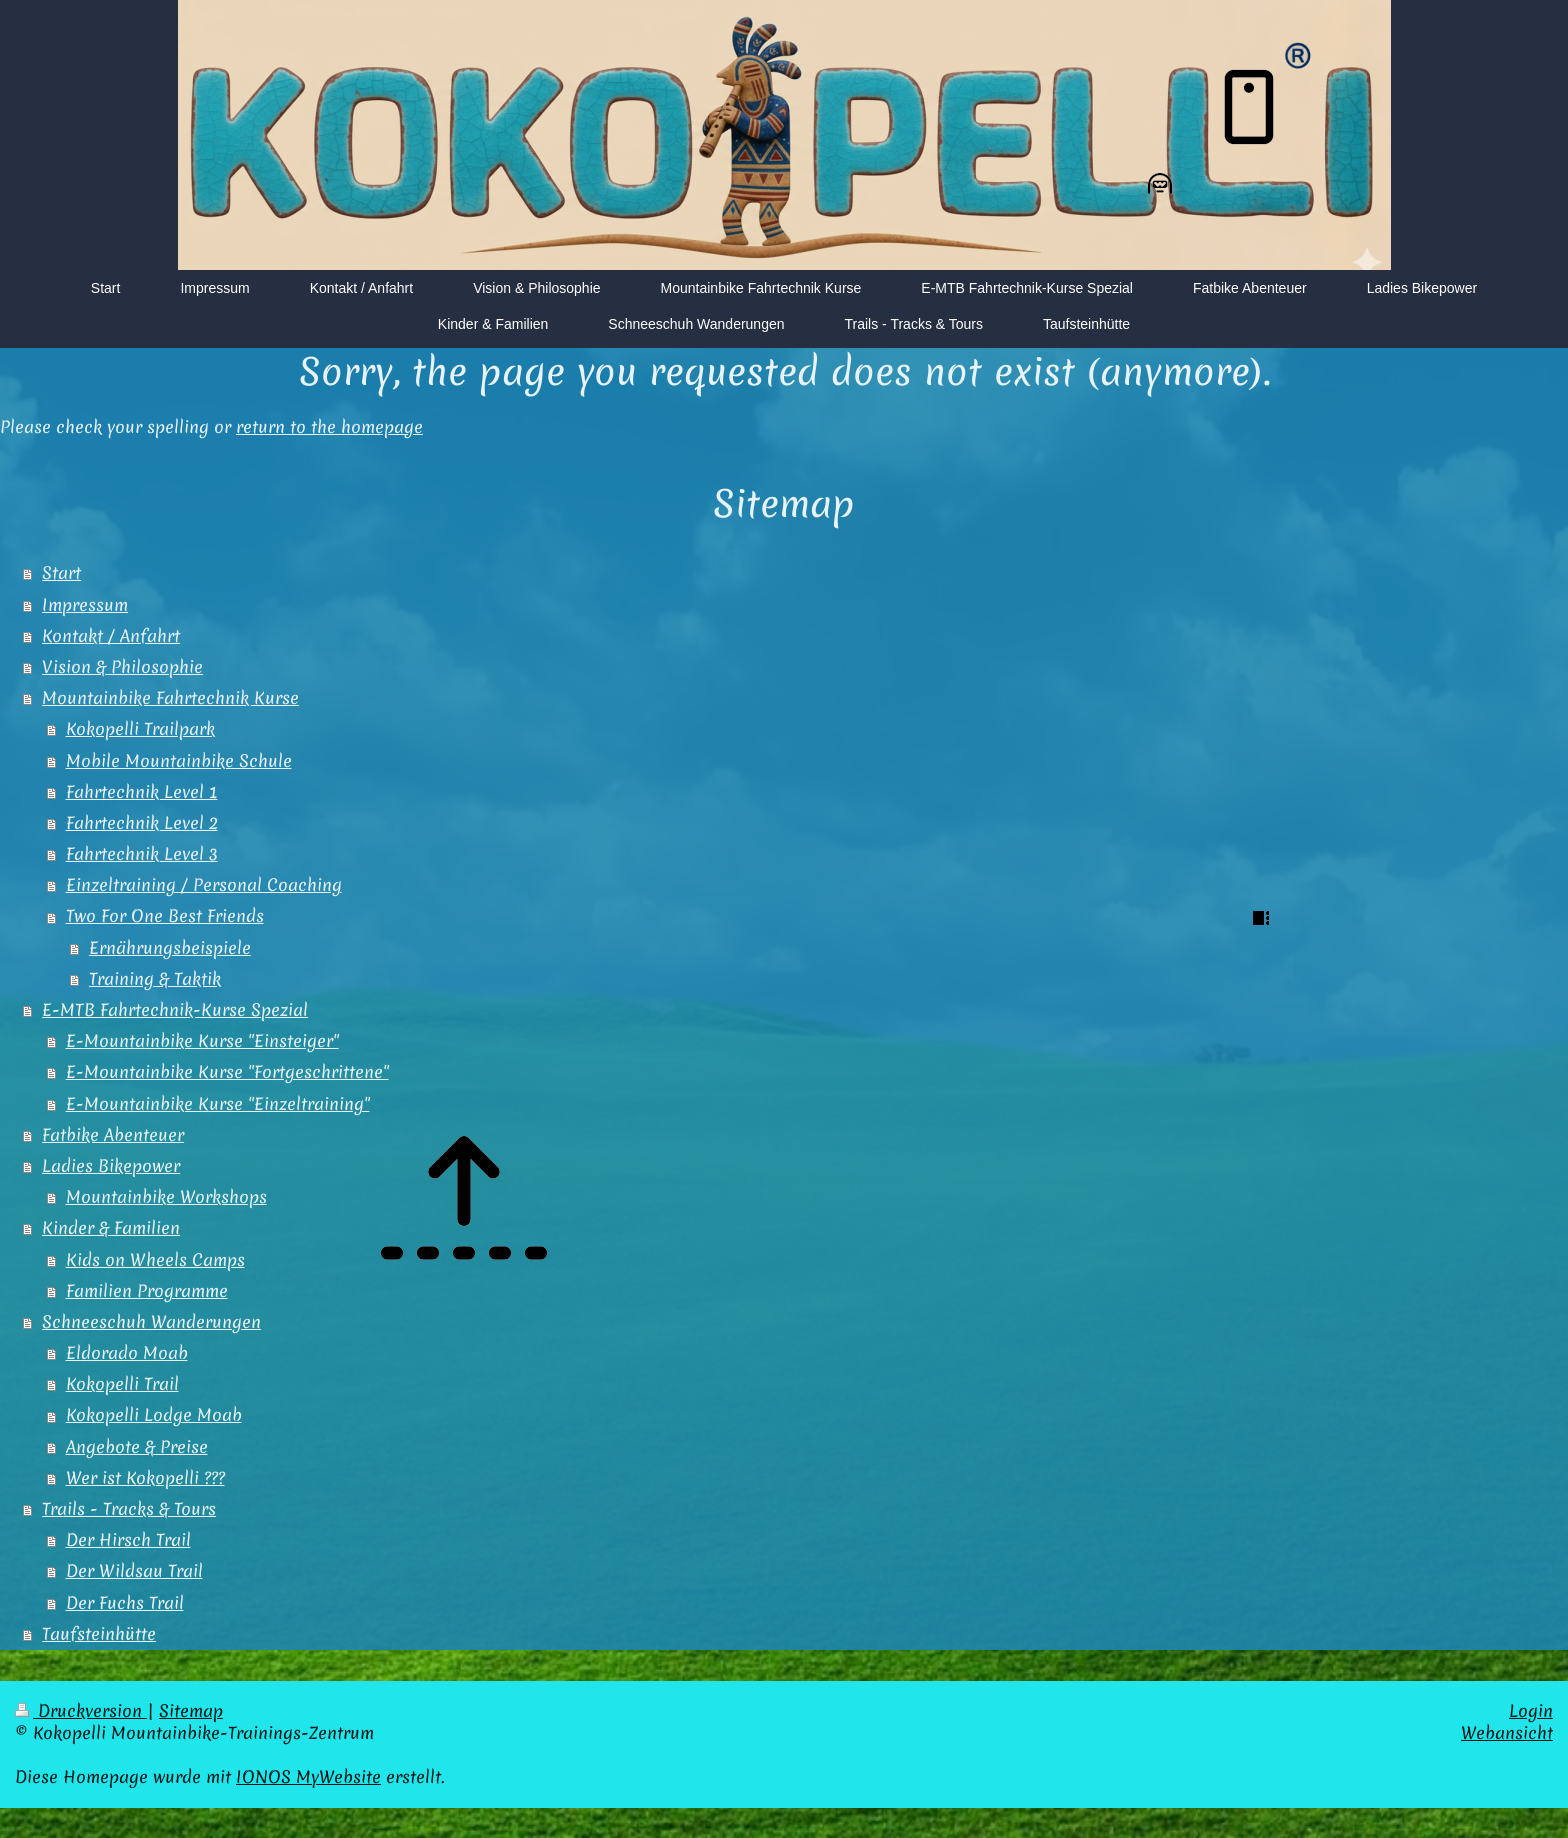 The height and width of the screenshot is (1838, 1568). I want to click on collapse content upward, so click(464, 1199).